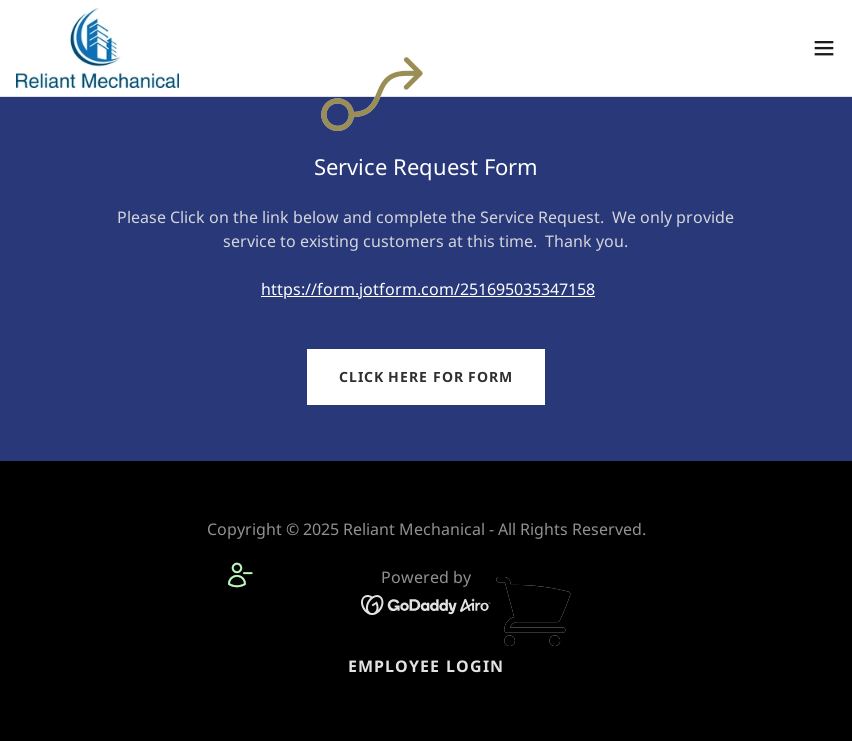 The width and height of the screenshot is (852, 741). What do you see at coordinates (239, 575) in the screenshot?
I see `remove a user or contact` at bounding box center [239, 575].